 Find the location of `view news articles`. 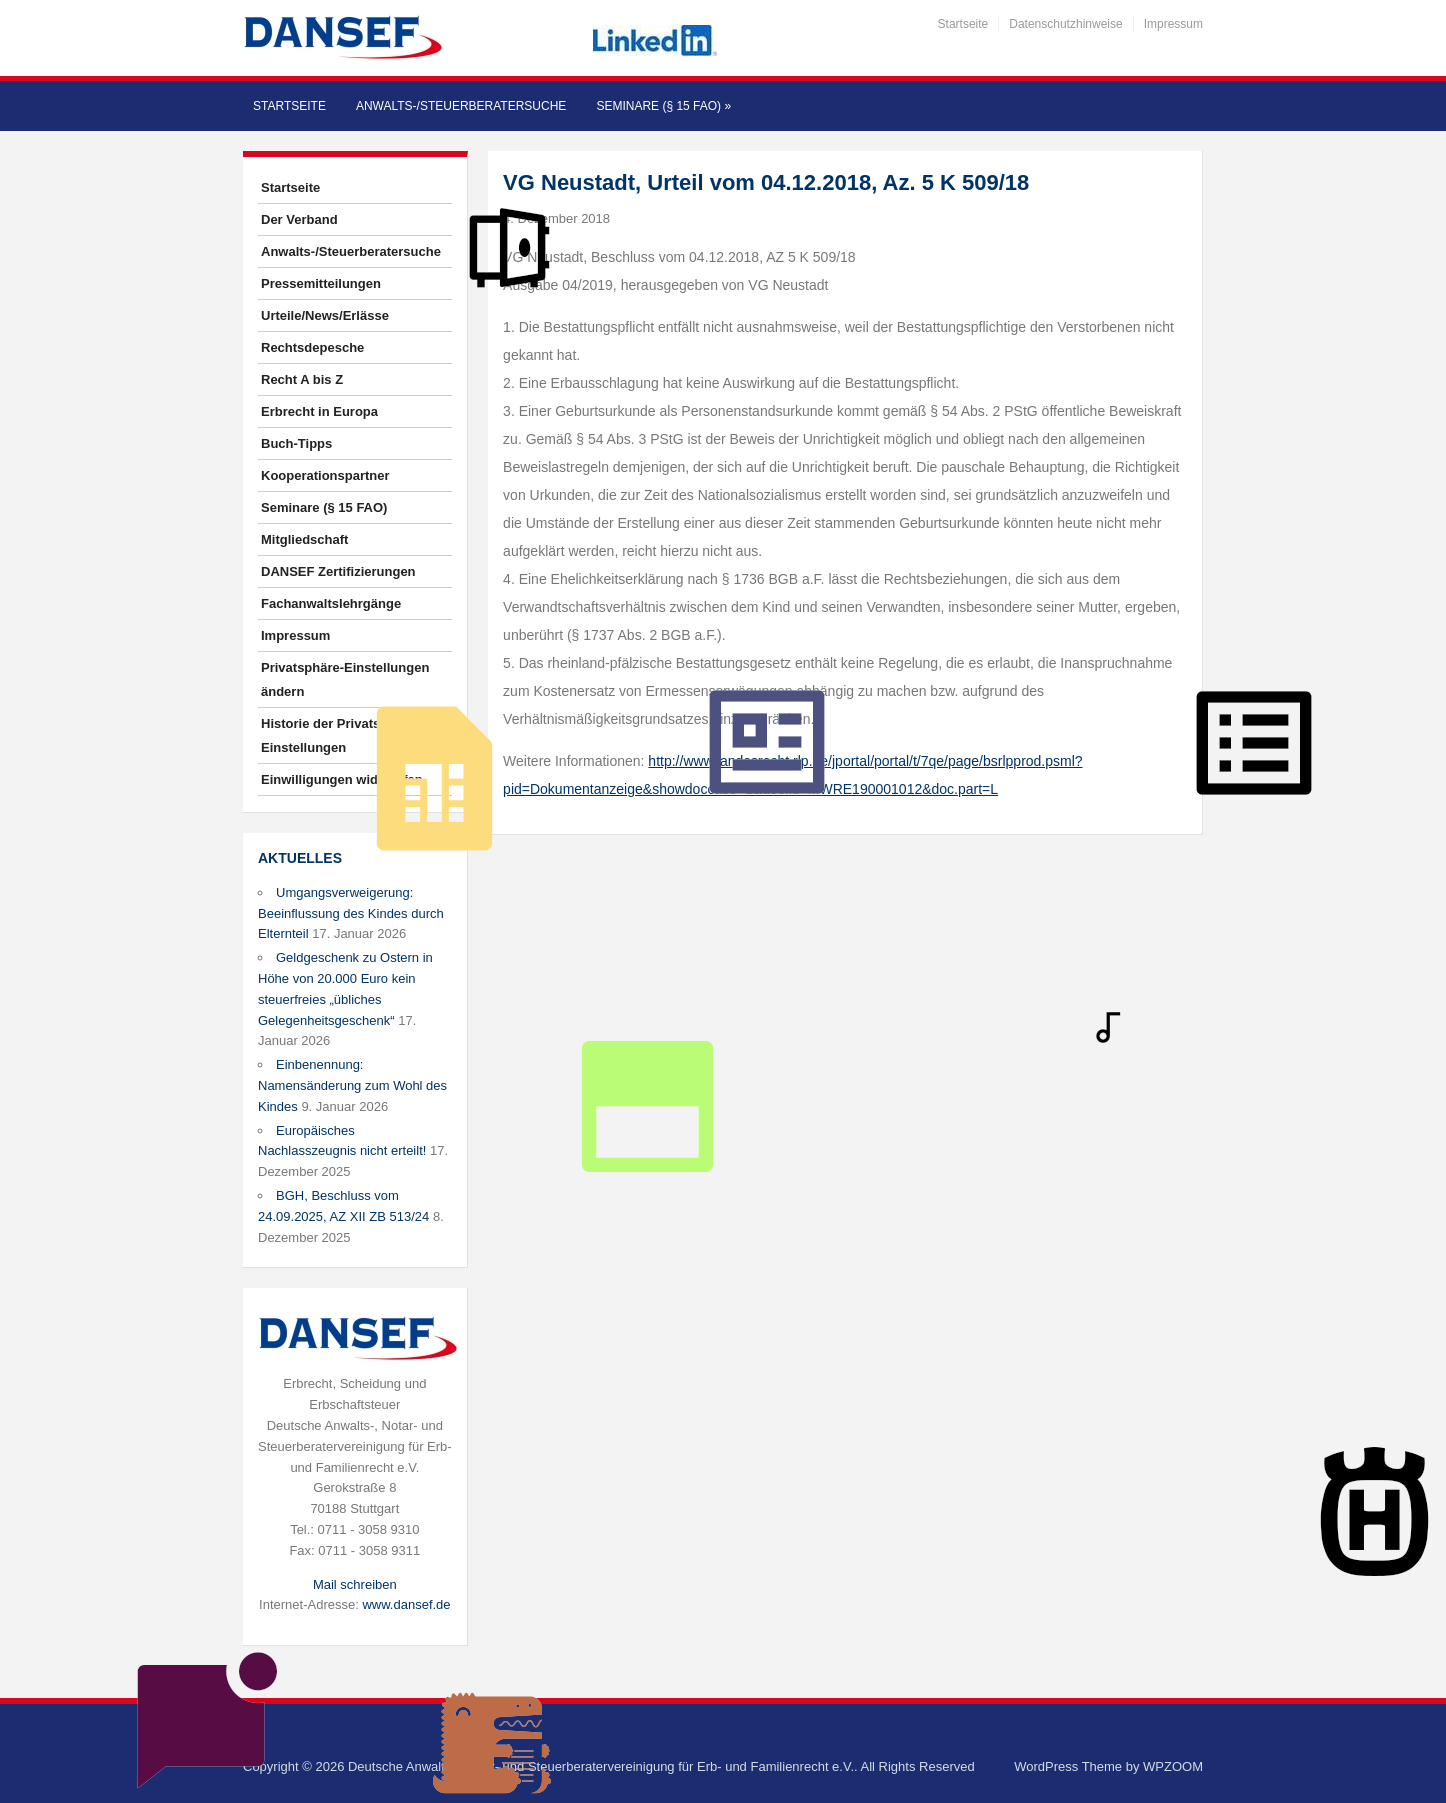

view news articles is located at coordinates (767, 742).